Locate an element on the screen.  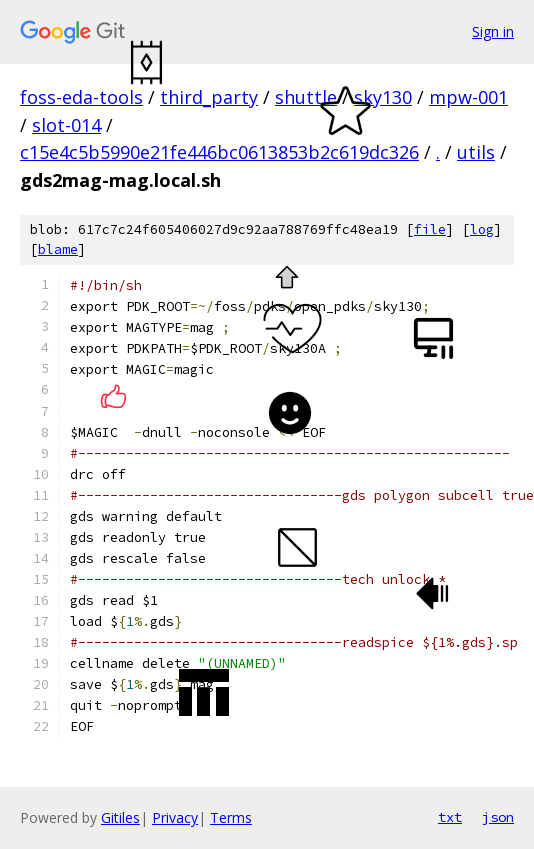
upload a file or content is located at coordinates (287, 278).